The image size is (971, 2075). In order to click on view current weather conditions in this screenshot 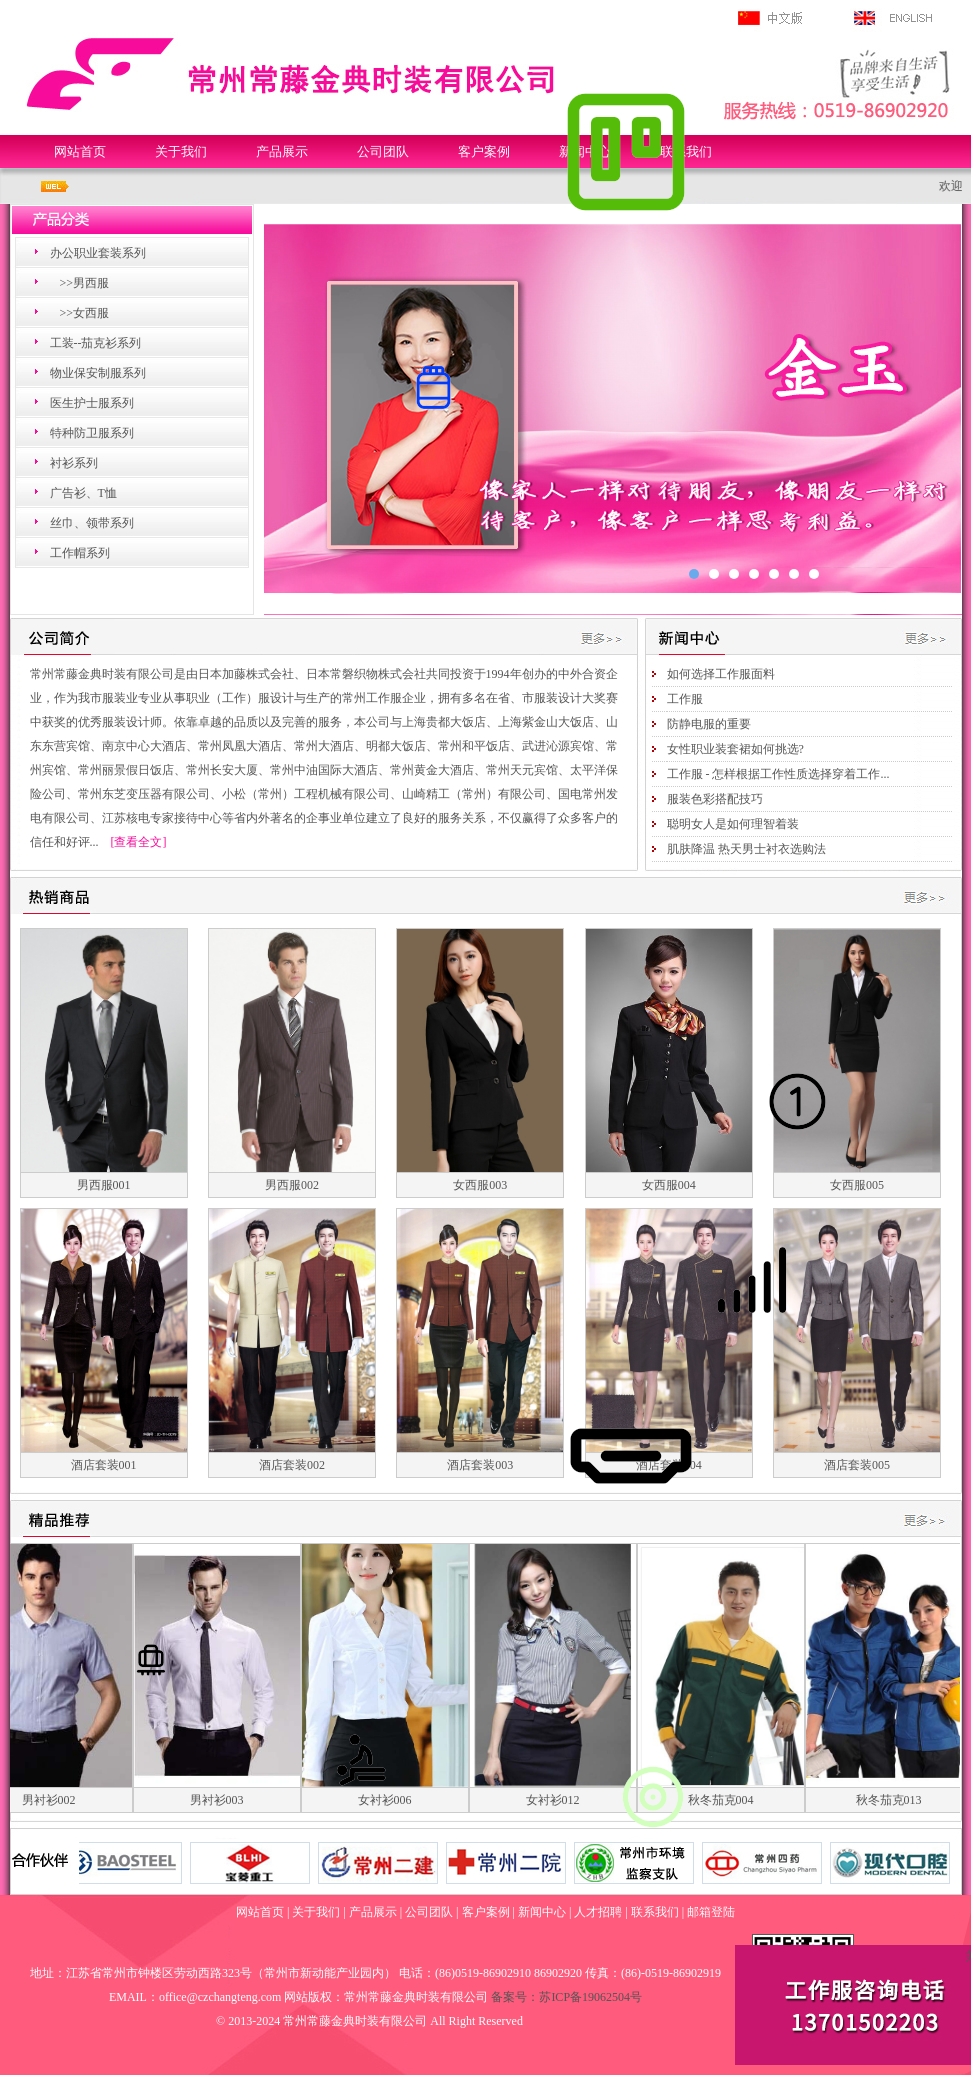, I will do `click(522, 1631)`.